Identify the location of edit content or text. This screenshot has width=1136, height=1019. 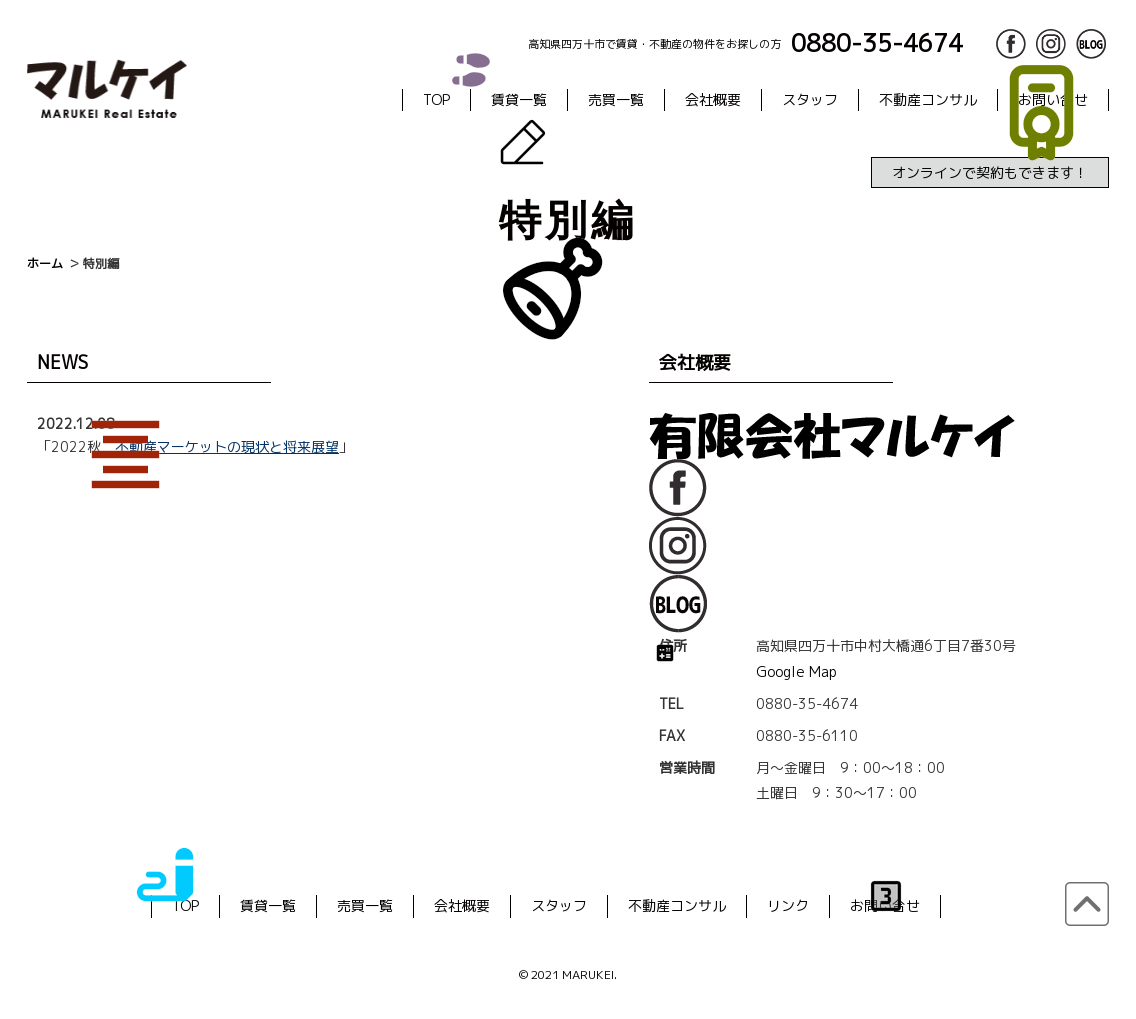
(522, 143).